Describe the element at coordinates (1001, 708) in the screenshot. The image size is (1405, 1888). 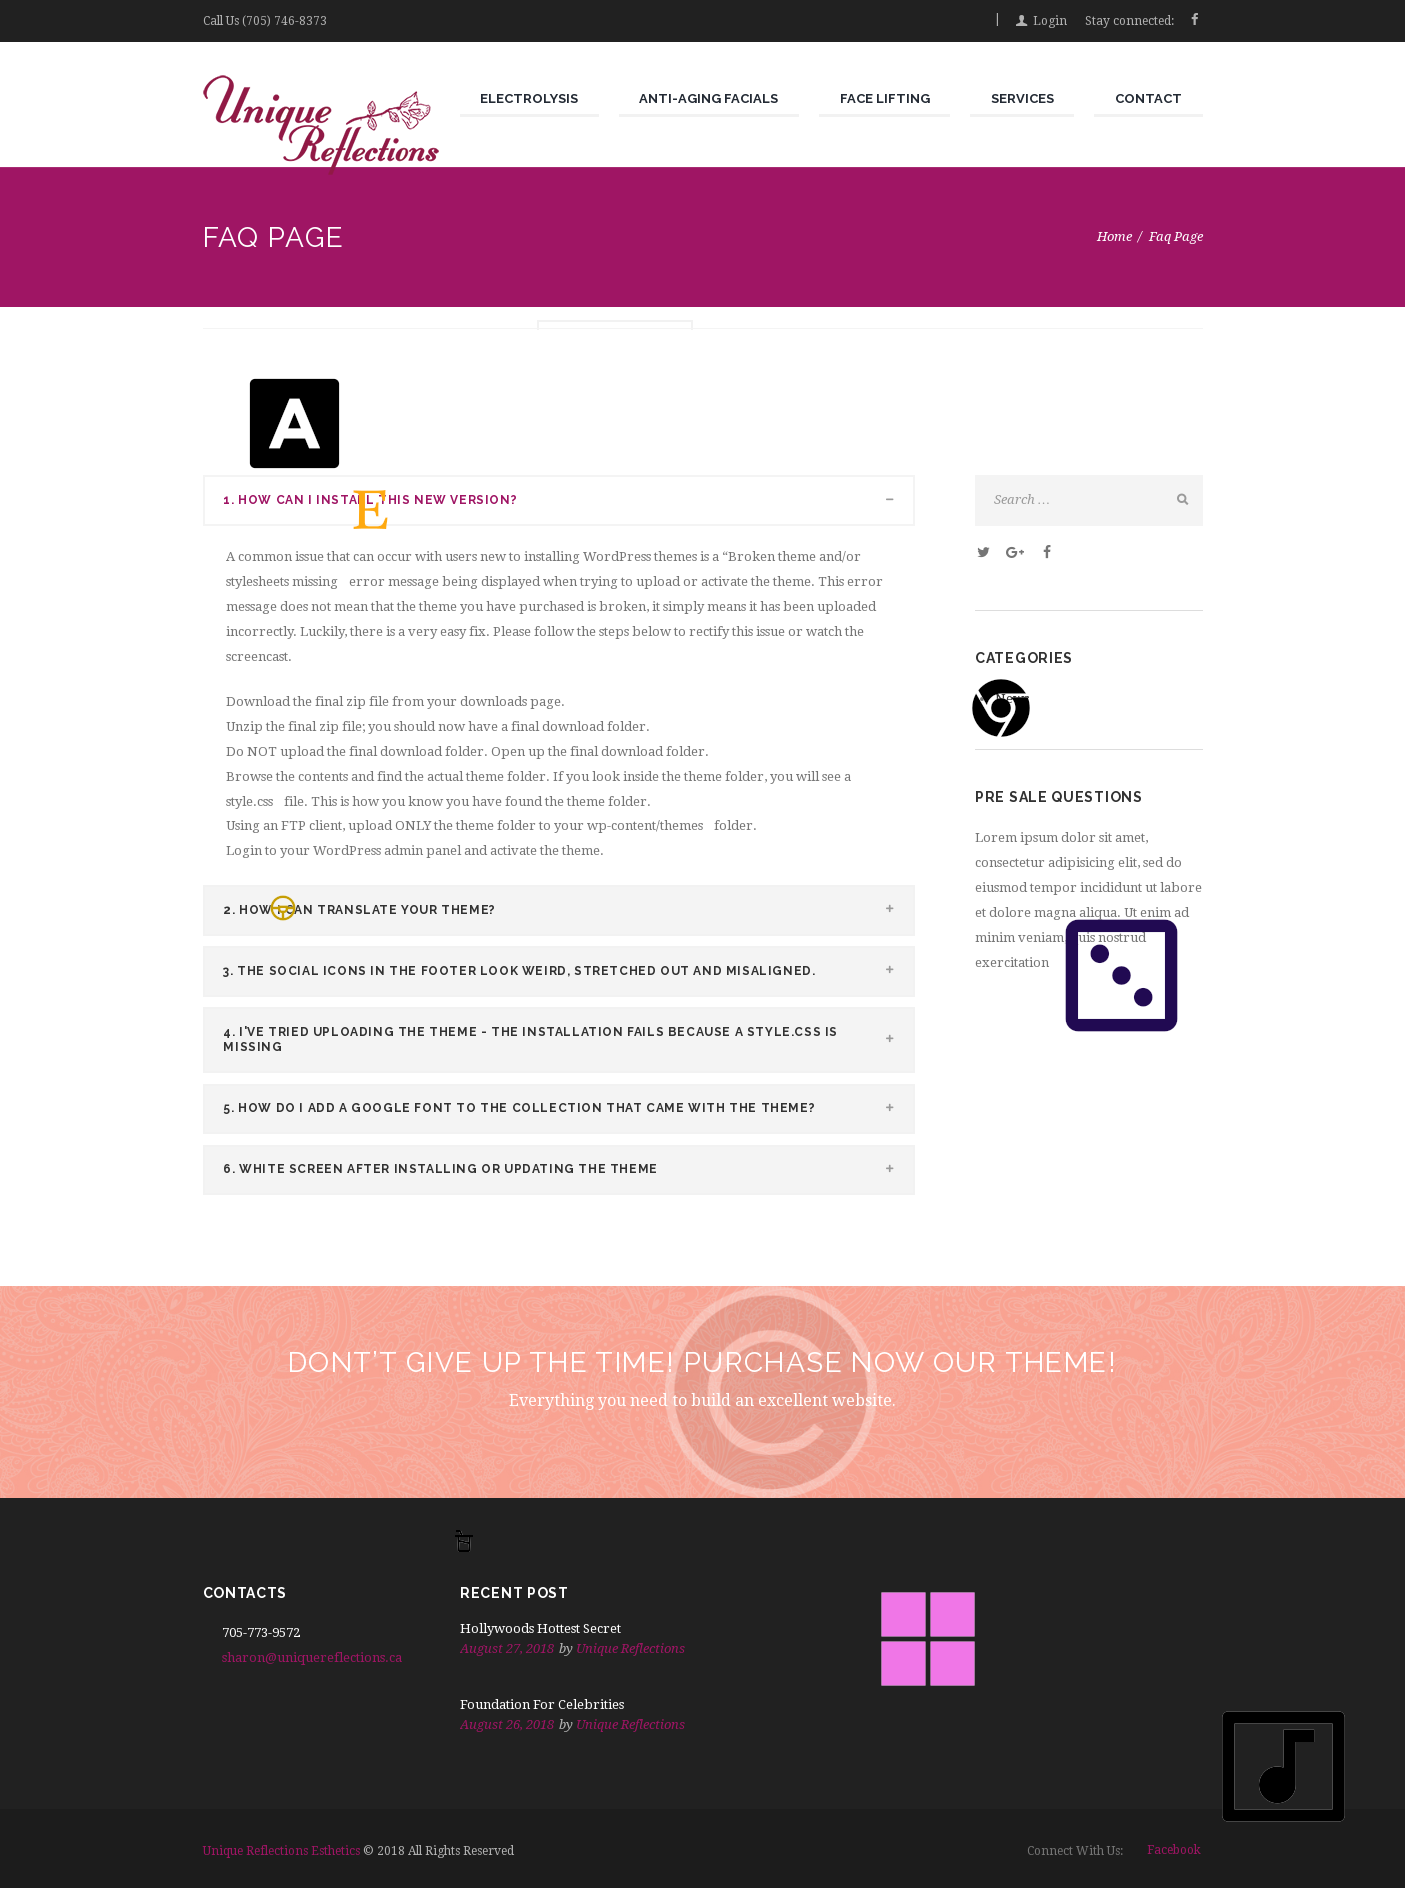
I see `open google chrome browser` at that location.